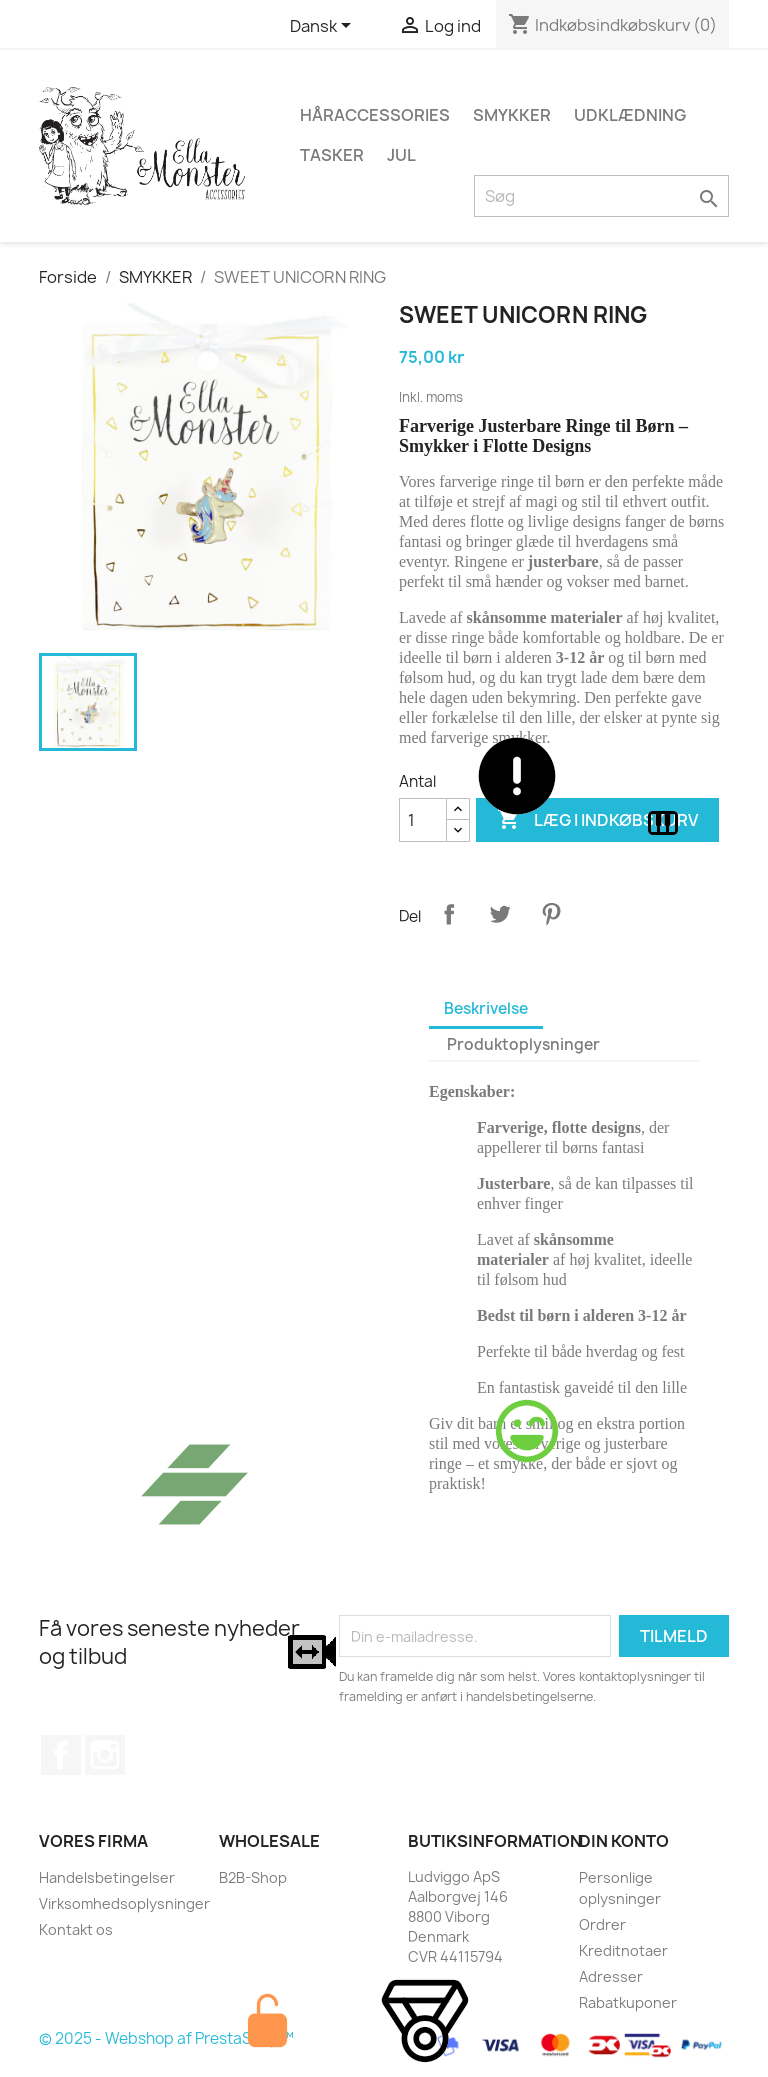 This screenshot has width=768, height=2077. What do you see at coordinates (663, 823) in the screenshot?
I see `open piano or keyboard instrument app` at bounding box center [663, 823].